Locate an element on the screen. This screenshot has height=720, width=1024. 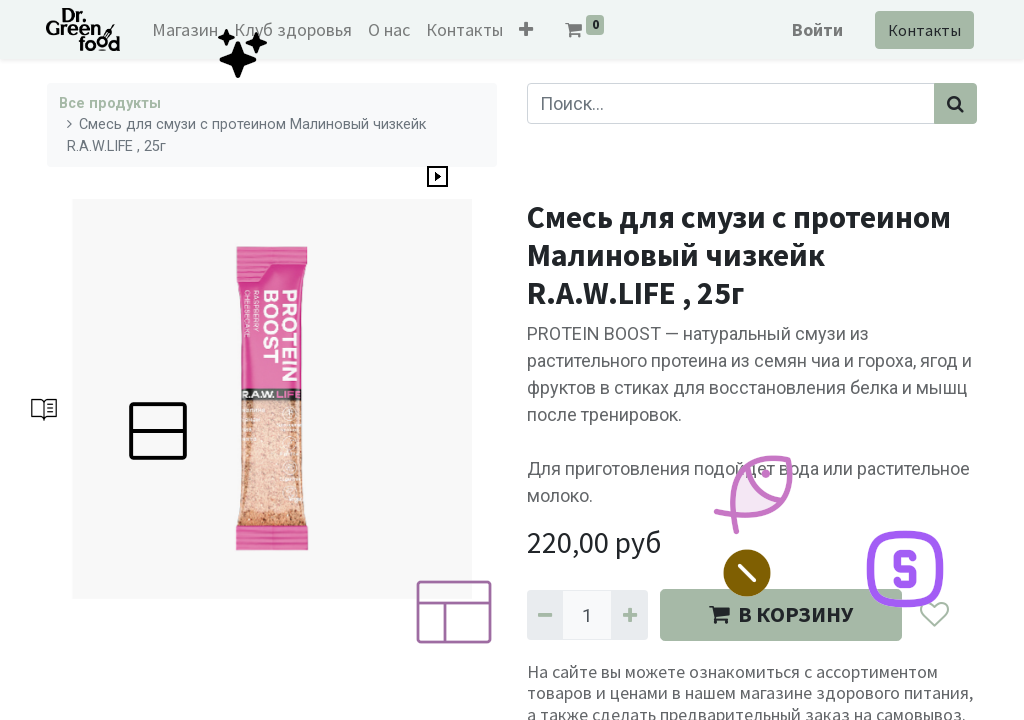
indicates a restricted or prohibited action is located at coordinates (747, 573).